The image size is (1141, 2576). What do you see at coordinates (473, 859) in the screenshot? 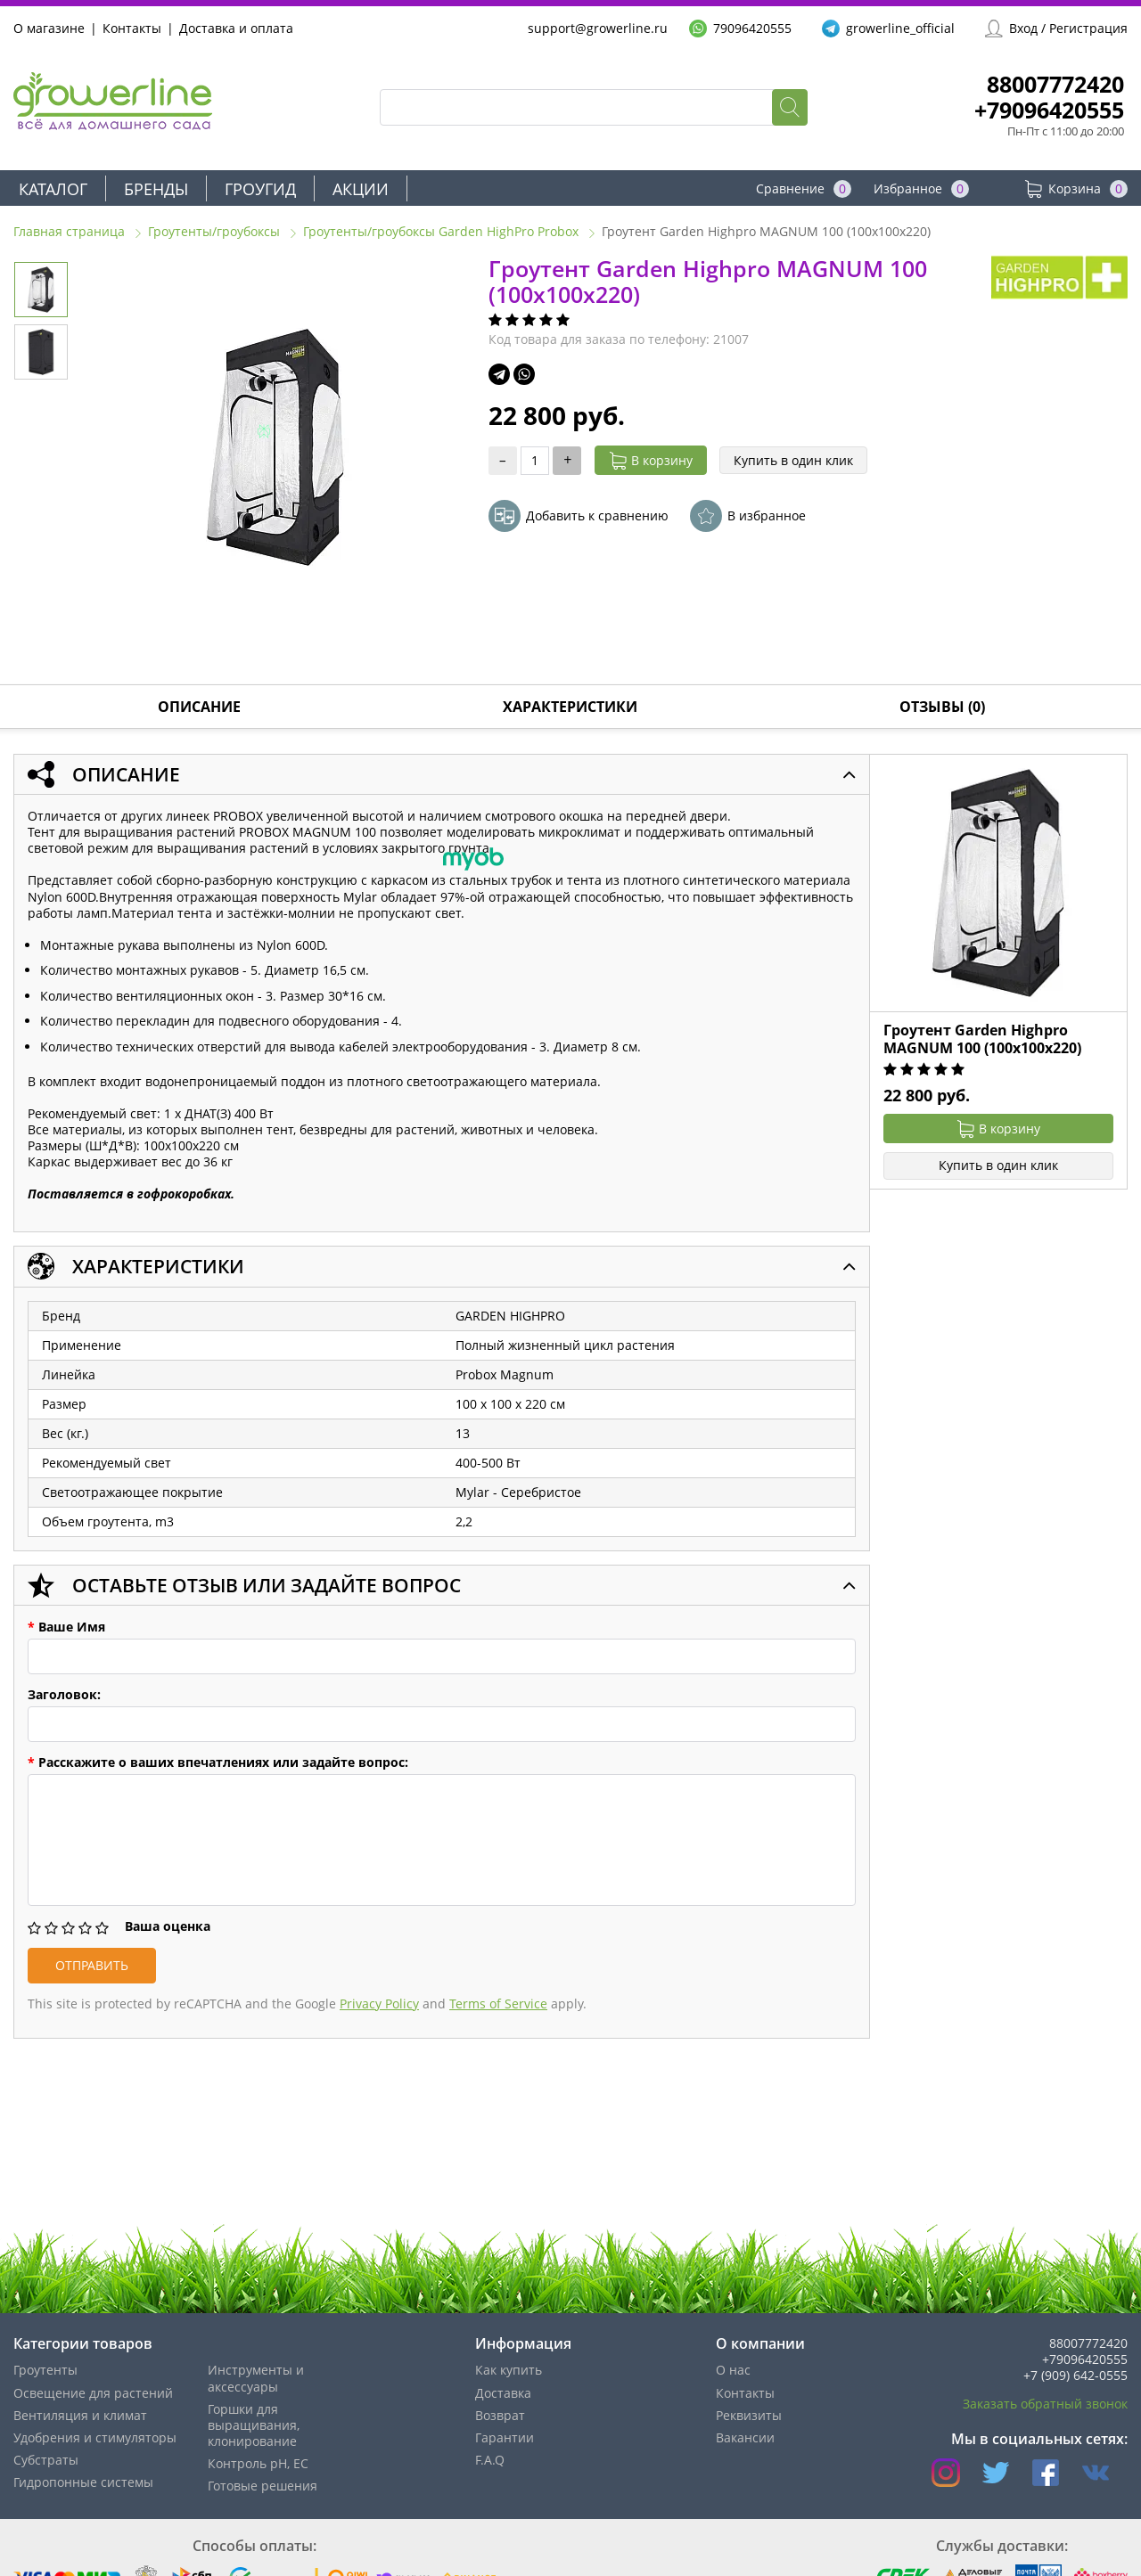
I see `access MYOB accounting software` at bounding box center [473, 859].